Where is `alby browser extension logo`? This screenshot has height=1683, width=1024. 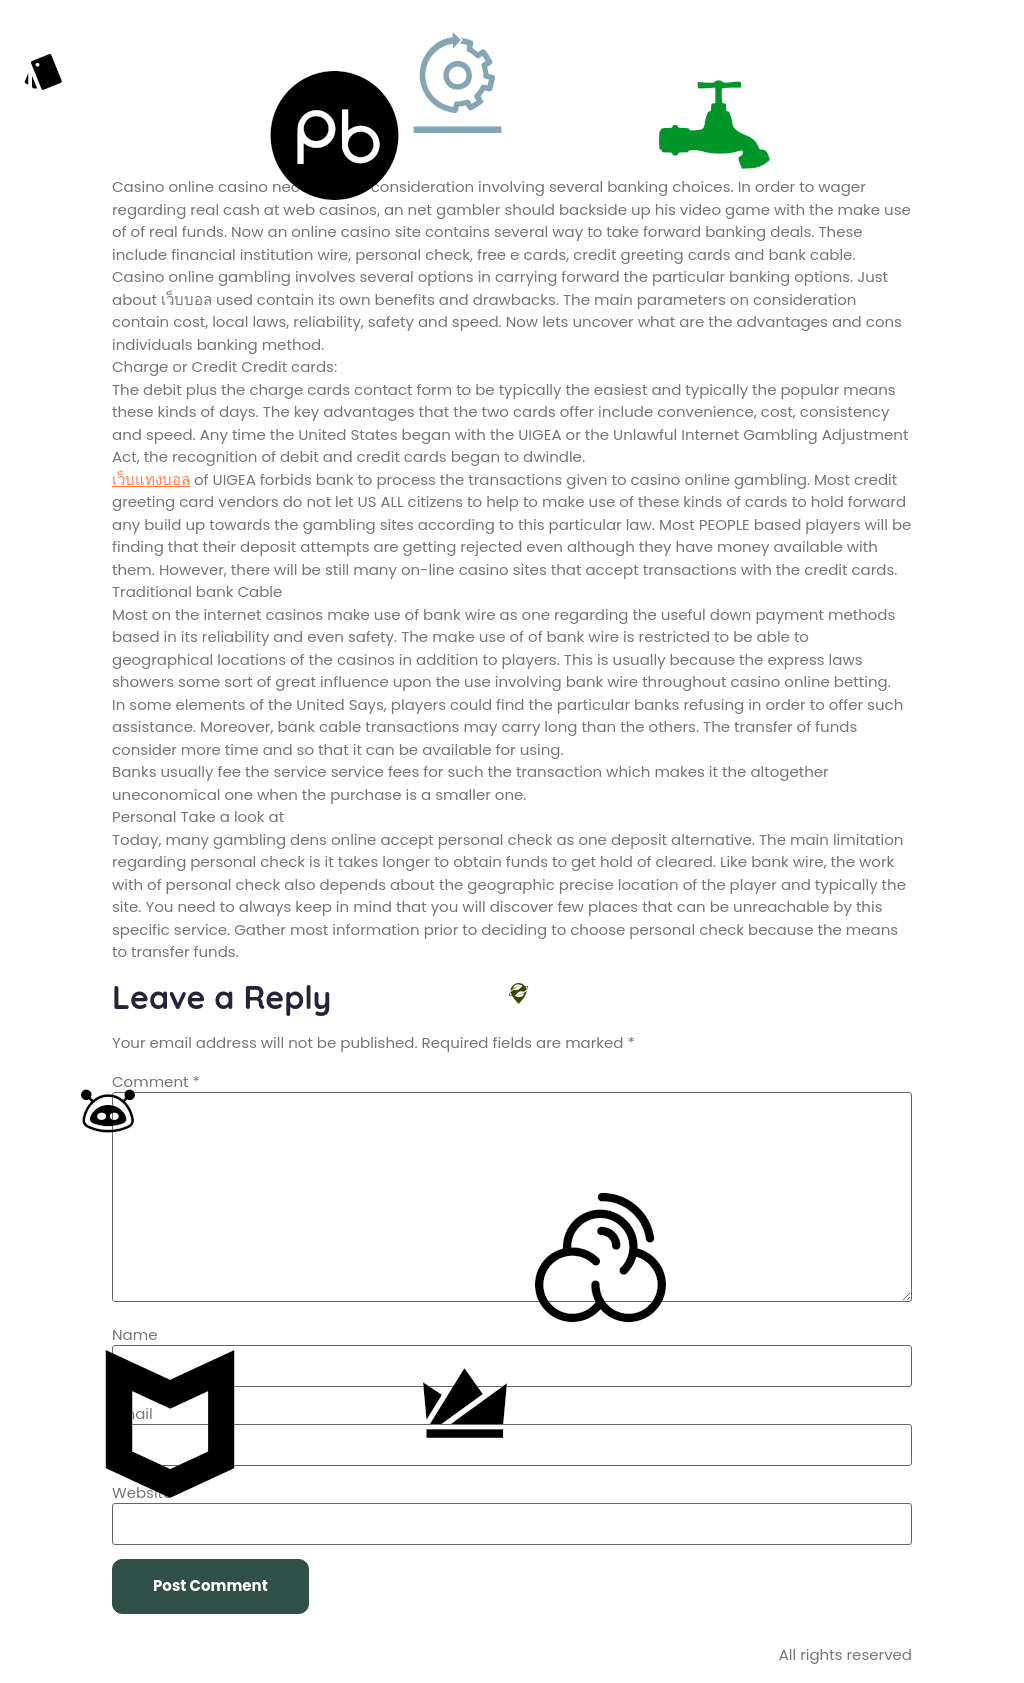
alby browser extension logo is located at coordinates (108, 1111).